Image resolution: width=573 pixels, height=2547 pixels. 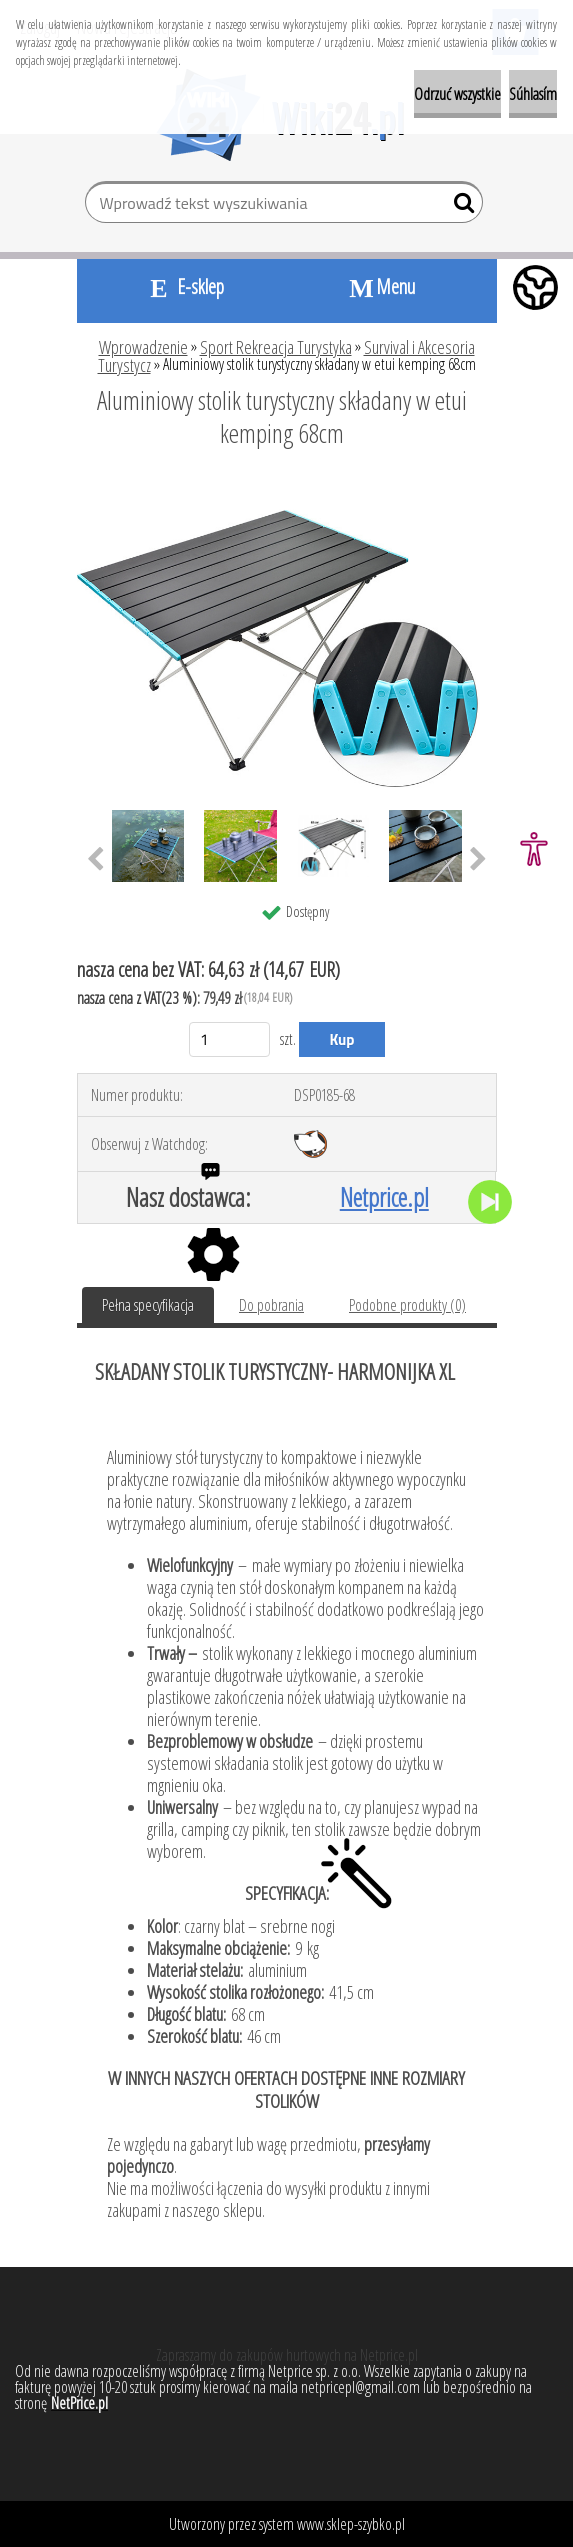 What do you see at coordinates (535, 287) in the screenshot?
I see `switch to global or worldwide view` at bounding box center [535, 287].